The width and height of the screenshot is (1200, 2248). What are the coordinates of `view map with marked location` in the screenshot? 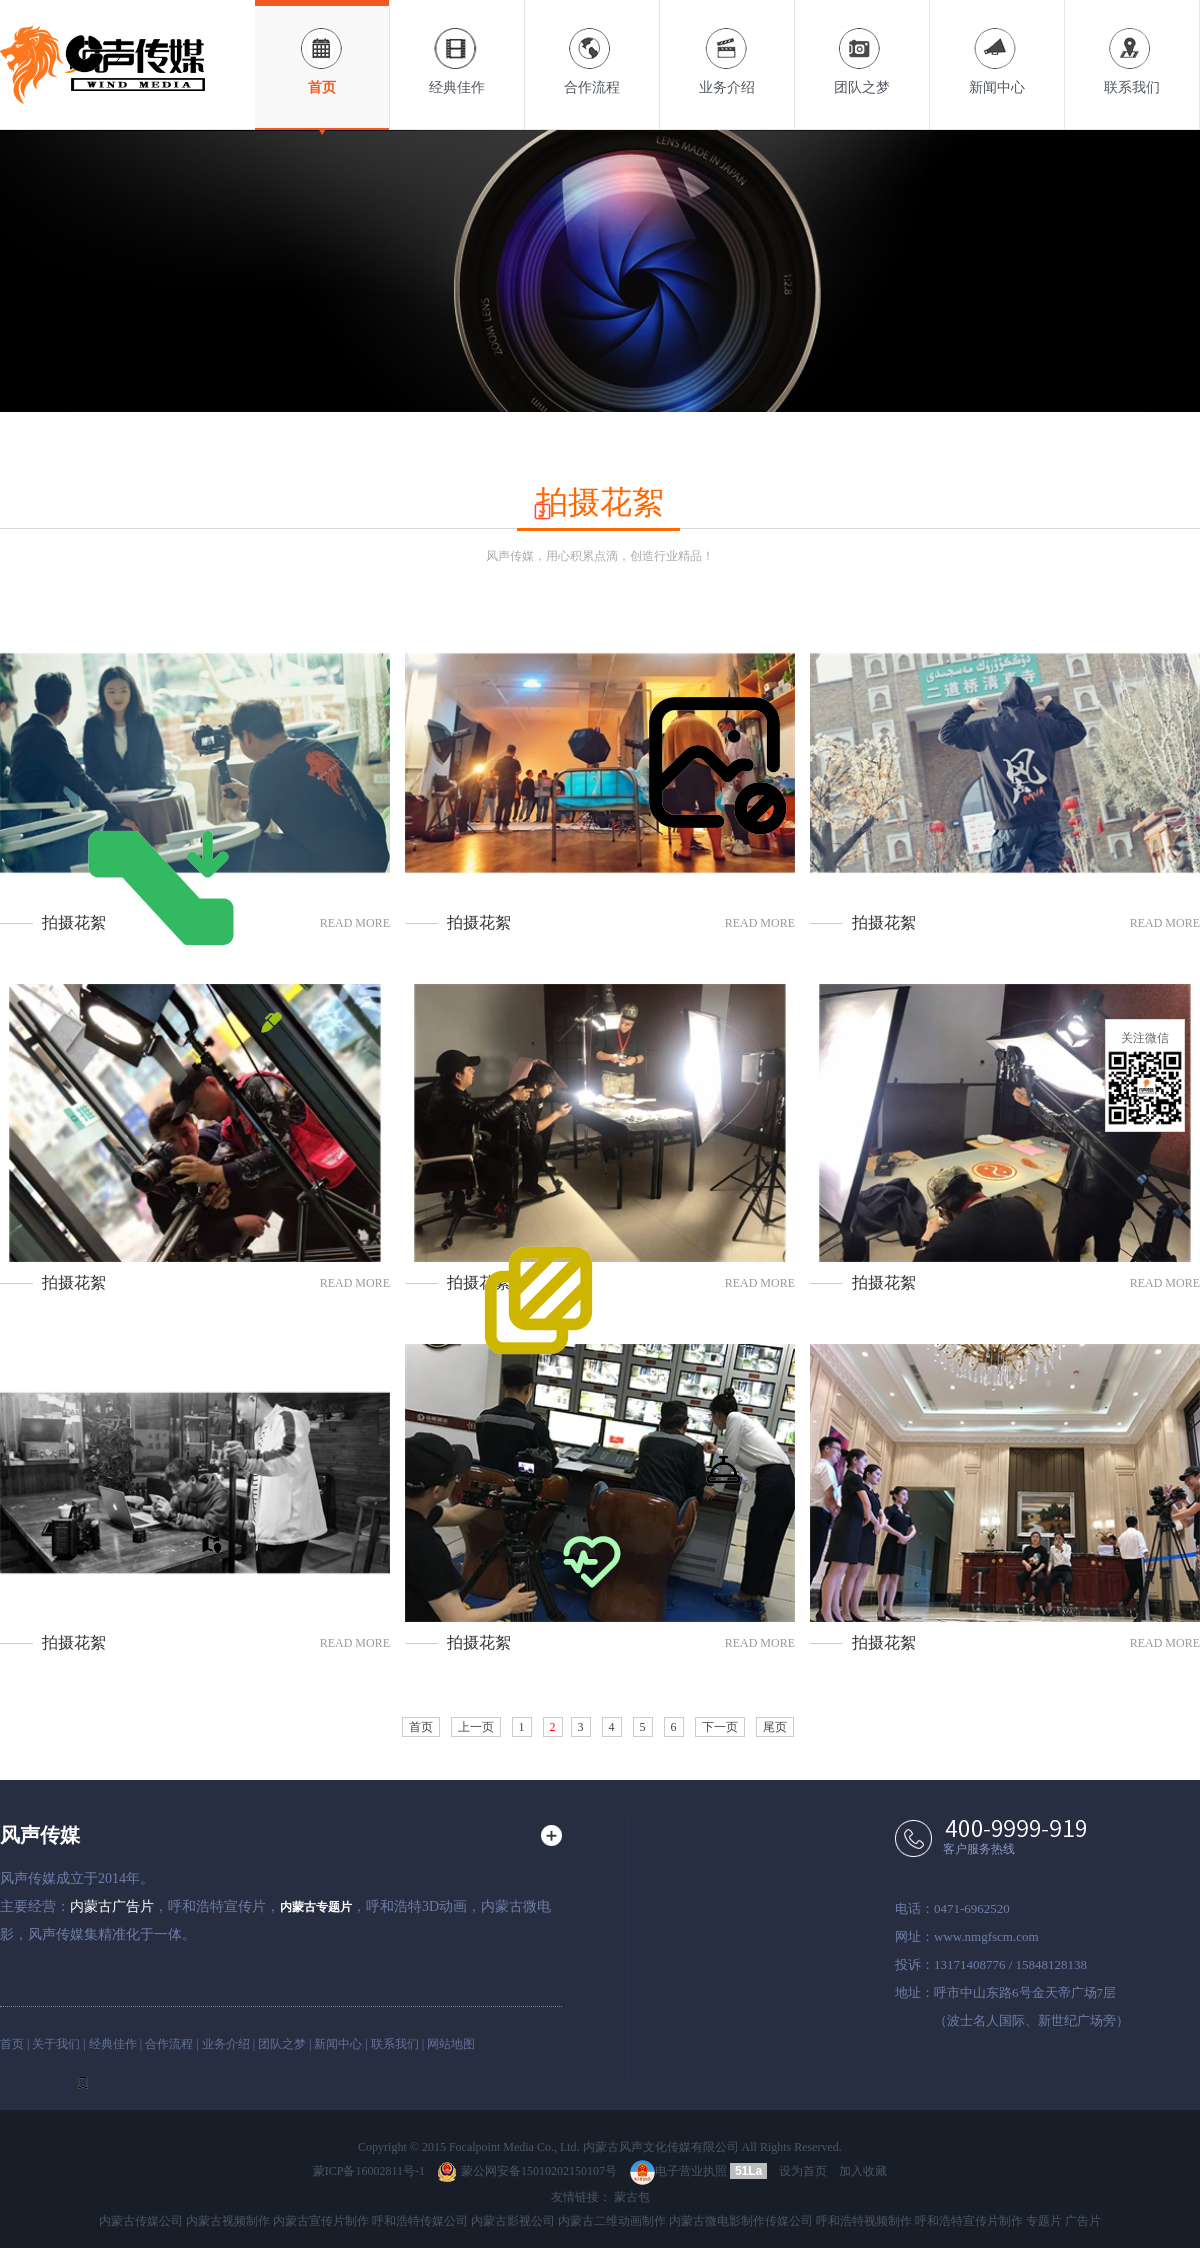 It's located at (211, 1544).